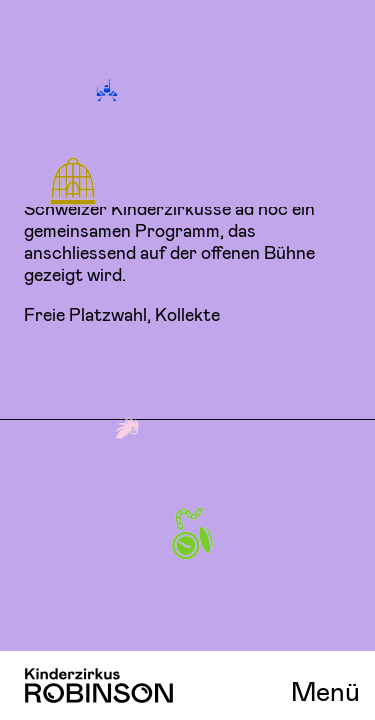 The image size is (375, 720). I want to click on view elapsed game time or timer, so click(192, 533).